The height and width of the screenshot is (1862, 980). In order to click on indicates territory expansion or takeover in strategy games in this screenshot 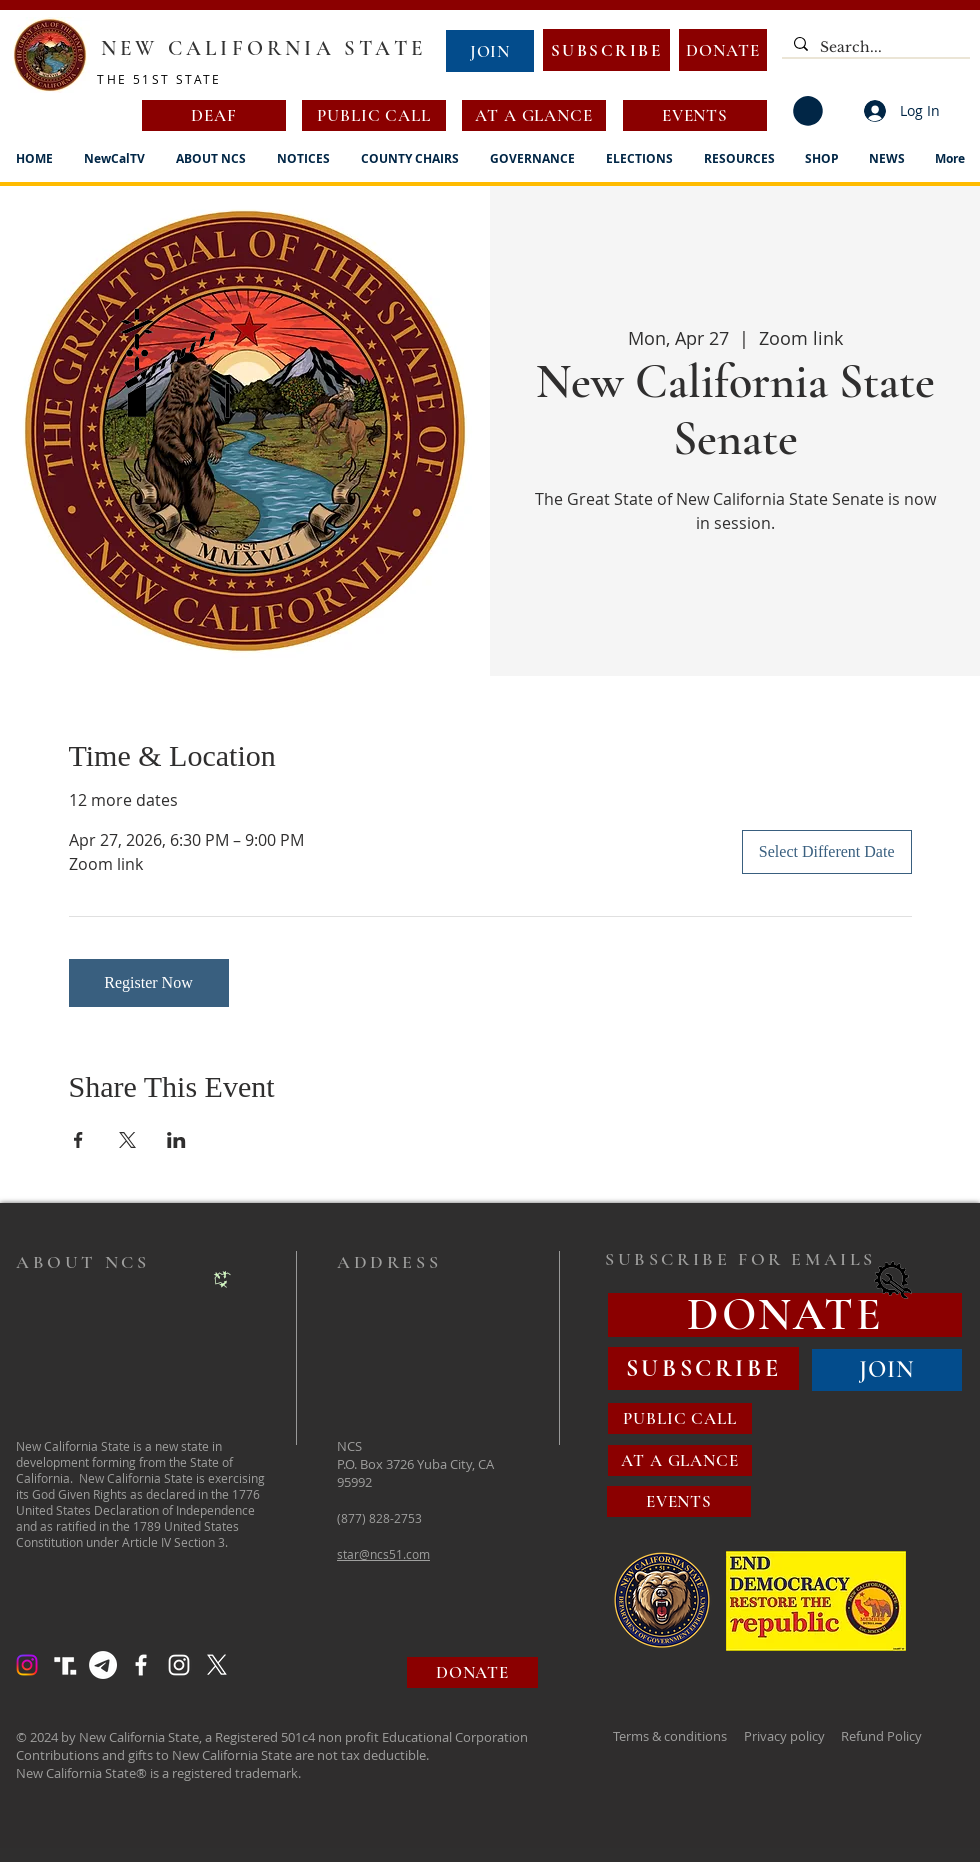, I will do `click(222, 1279)`.